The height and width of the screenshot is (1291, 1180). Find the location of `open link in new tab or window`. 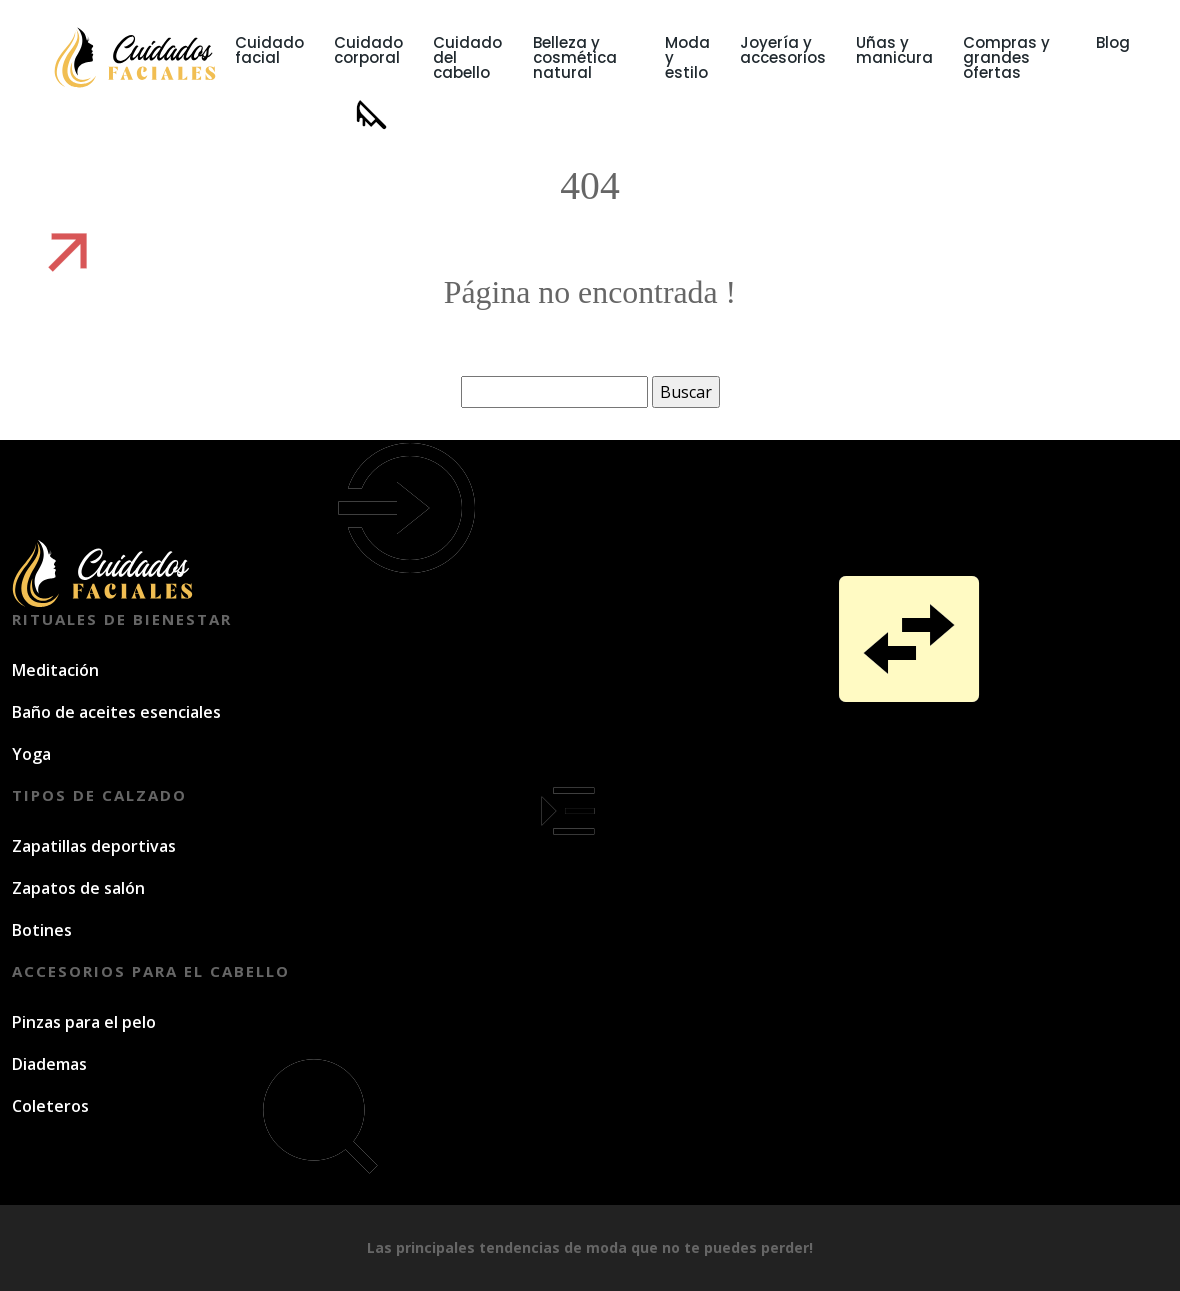

open link in new tab or window is located at coordinates (67, 252).